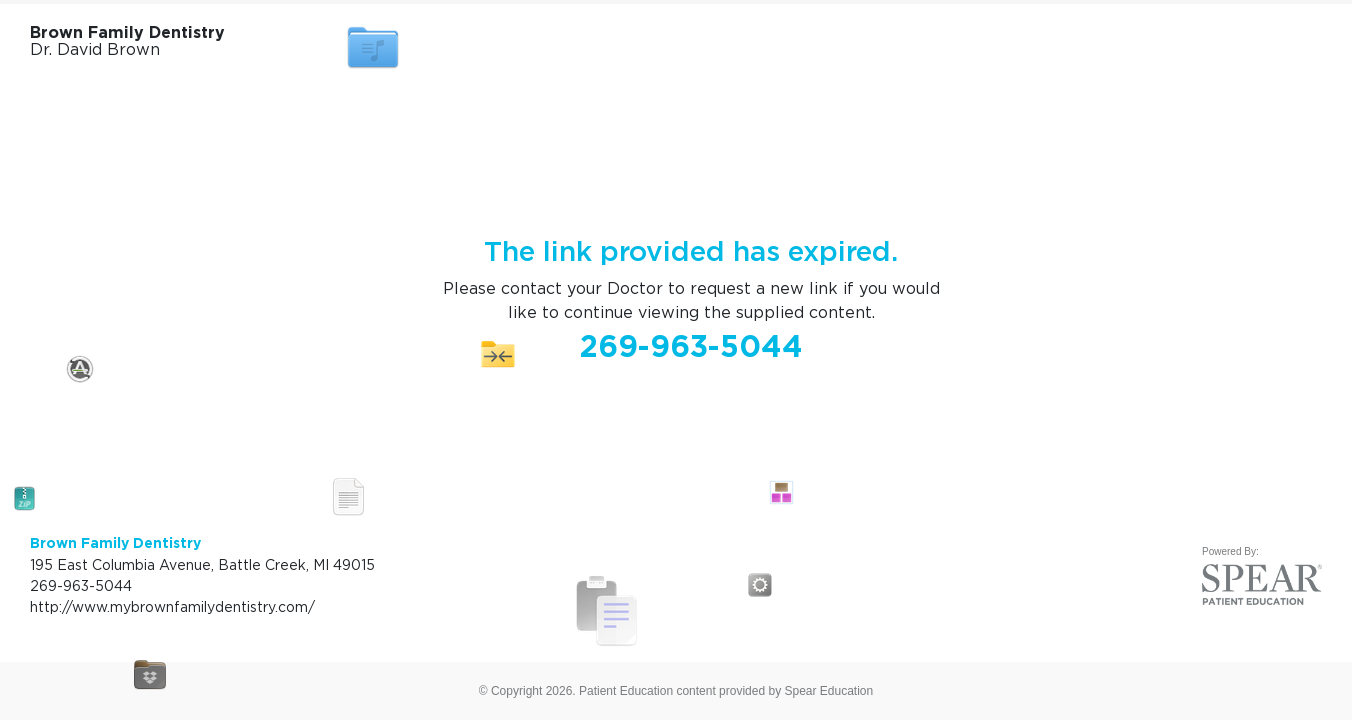 The image size is (1352, 720). Describe the element at coordinates (80, 369) in the screenshot. I see `open the software updater application` at that location.